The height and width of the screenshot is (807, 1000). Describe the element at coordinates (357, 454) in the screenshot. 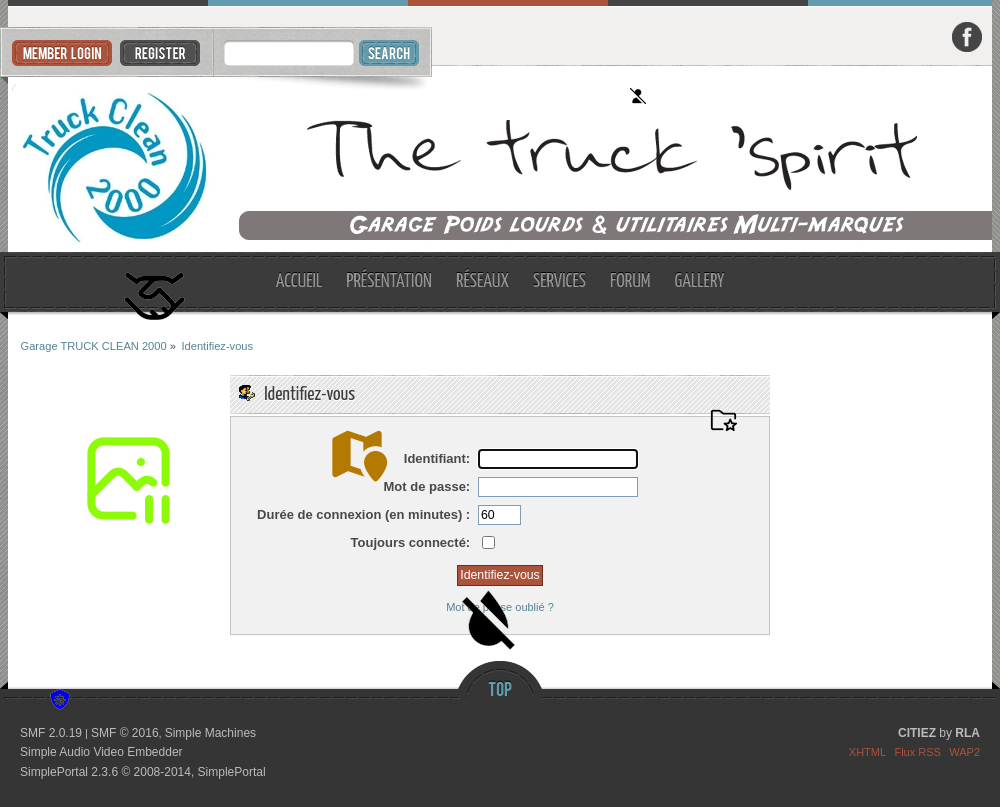

I see `view map with marked location` at that location.